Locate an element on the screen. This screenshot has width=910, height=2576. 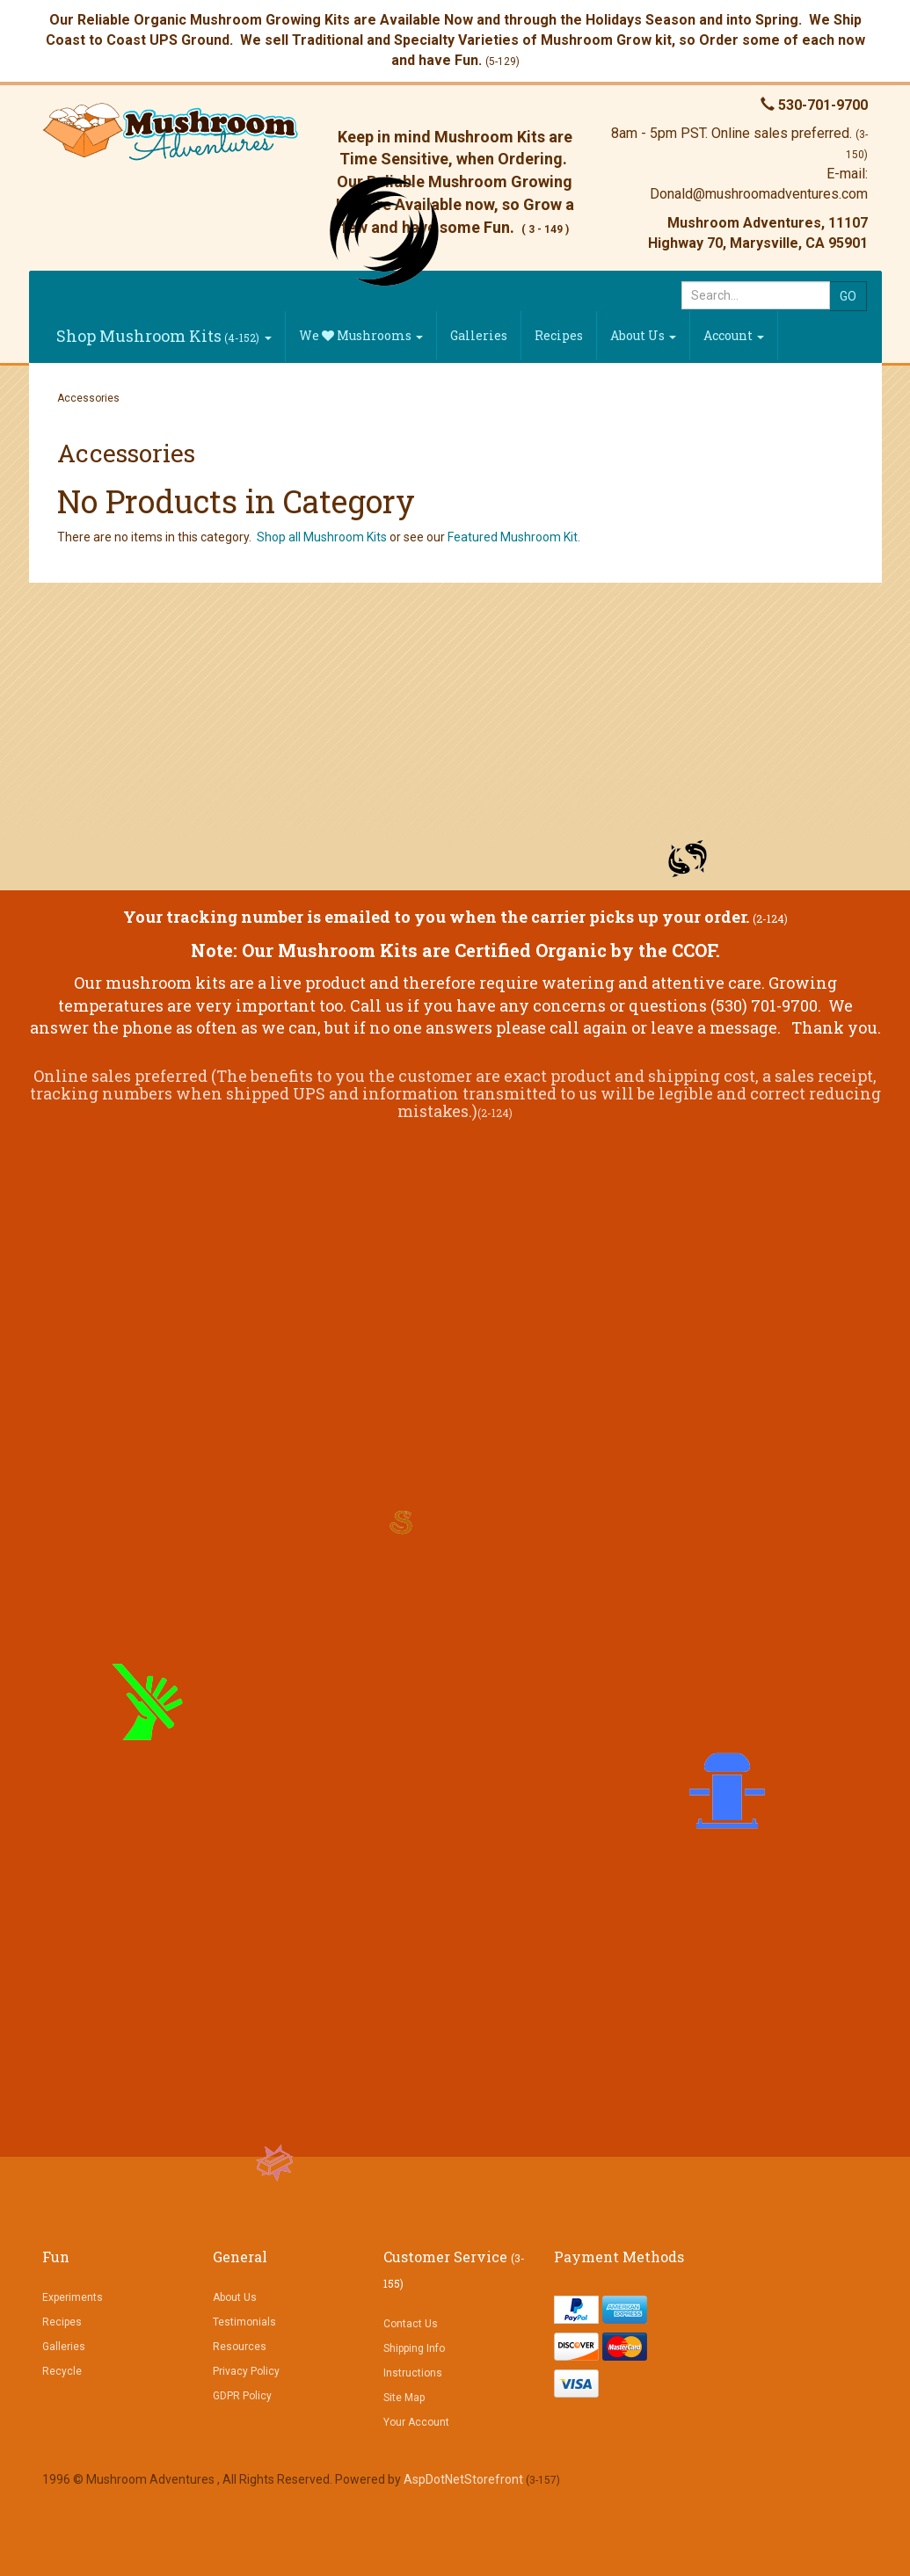
indicates a cycling or refresh process in a fishing game is located at coordinates (688, 859).